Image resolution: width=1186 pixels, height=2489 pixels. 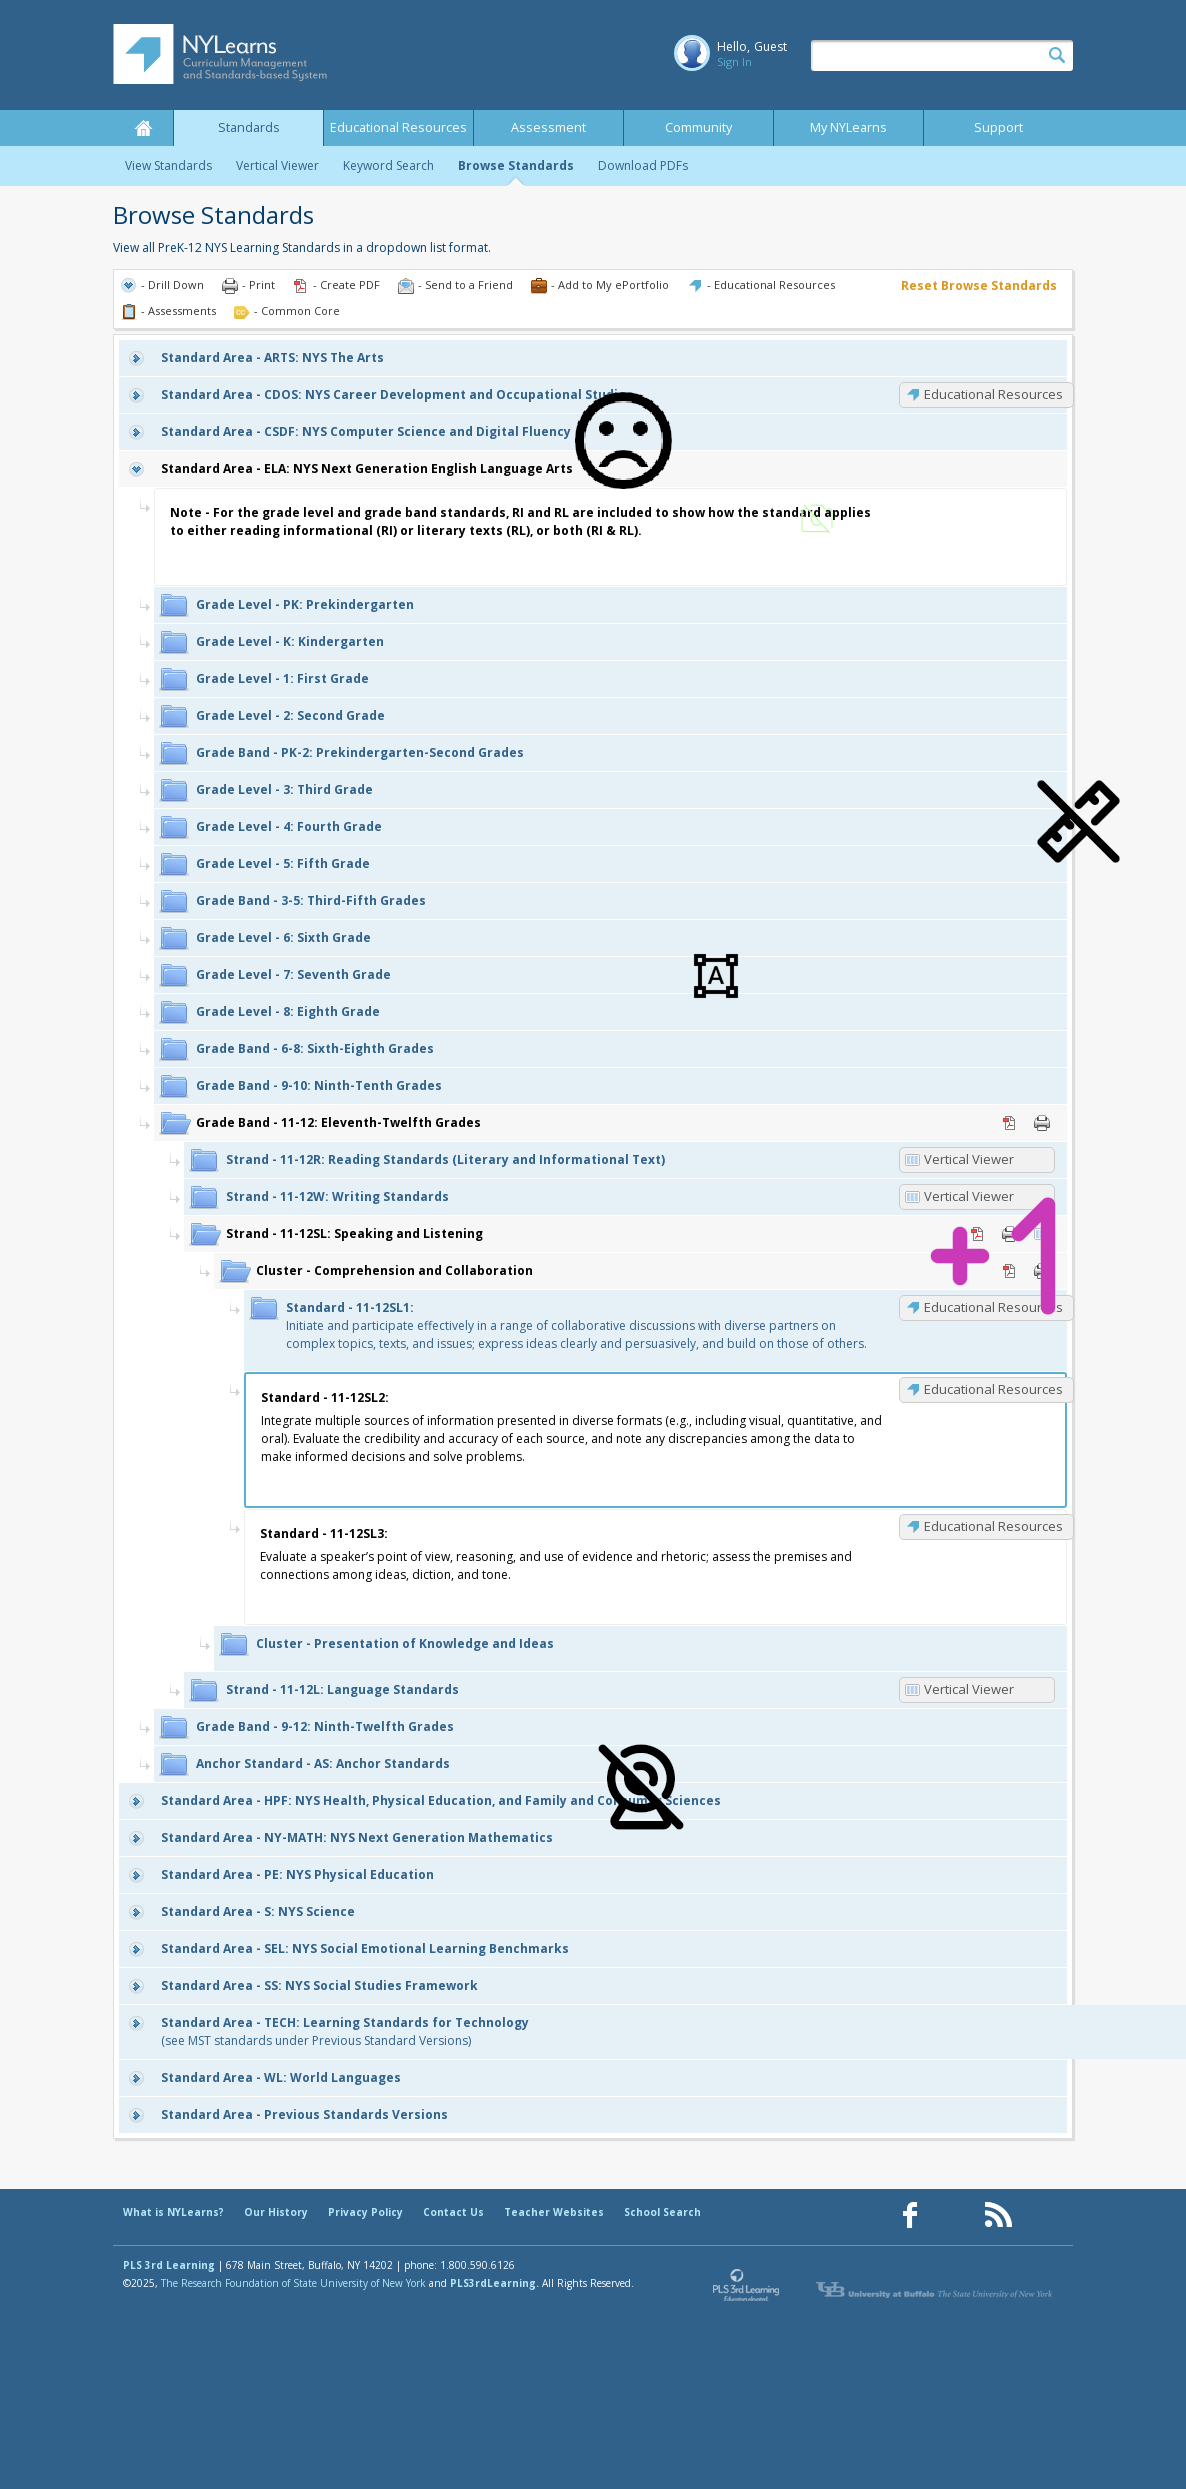 What do you see at coordinates (716, 976) in the screenshot?
I see `format or edit text box properties` at bounding box center [716, 976].